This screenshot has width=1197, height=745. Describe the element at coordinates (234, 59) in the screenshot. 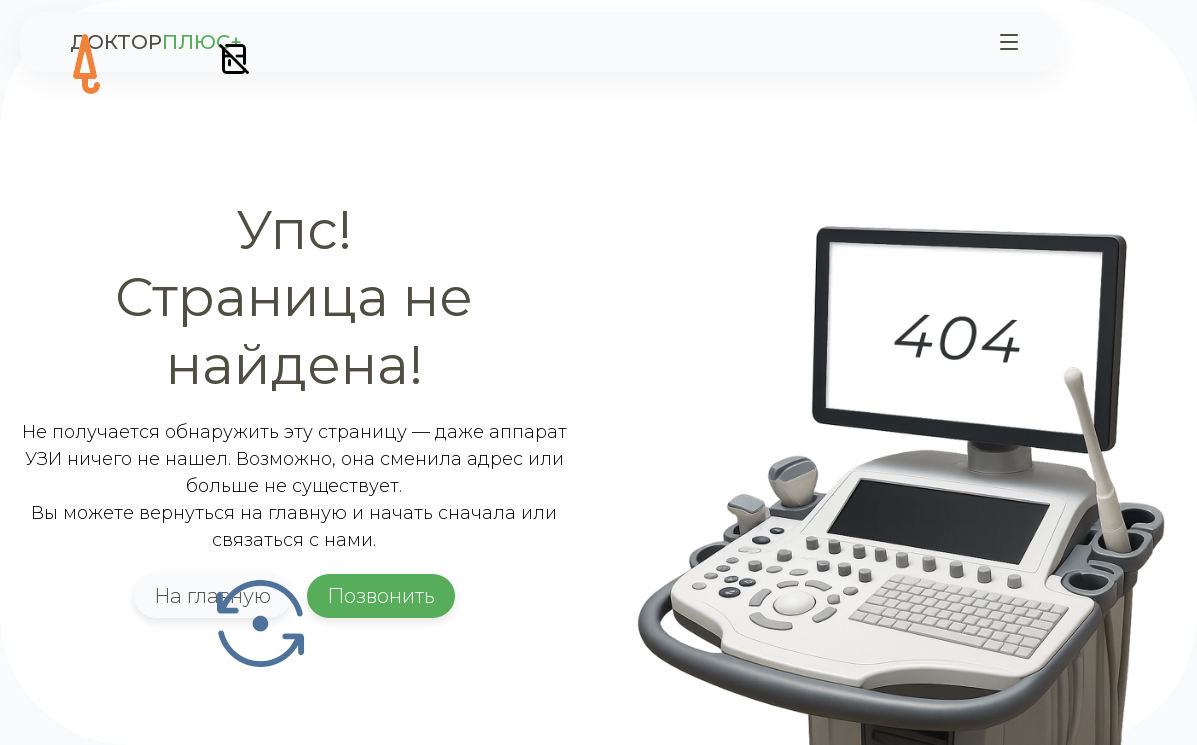

I see `refrigerator or cooling feature disabled` at that location.